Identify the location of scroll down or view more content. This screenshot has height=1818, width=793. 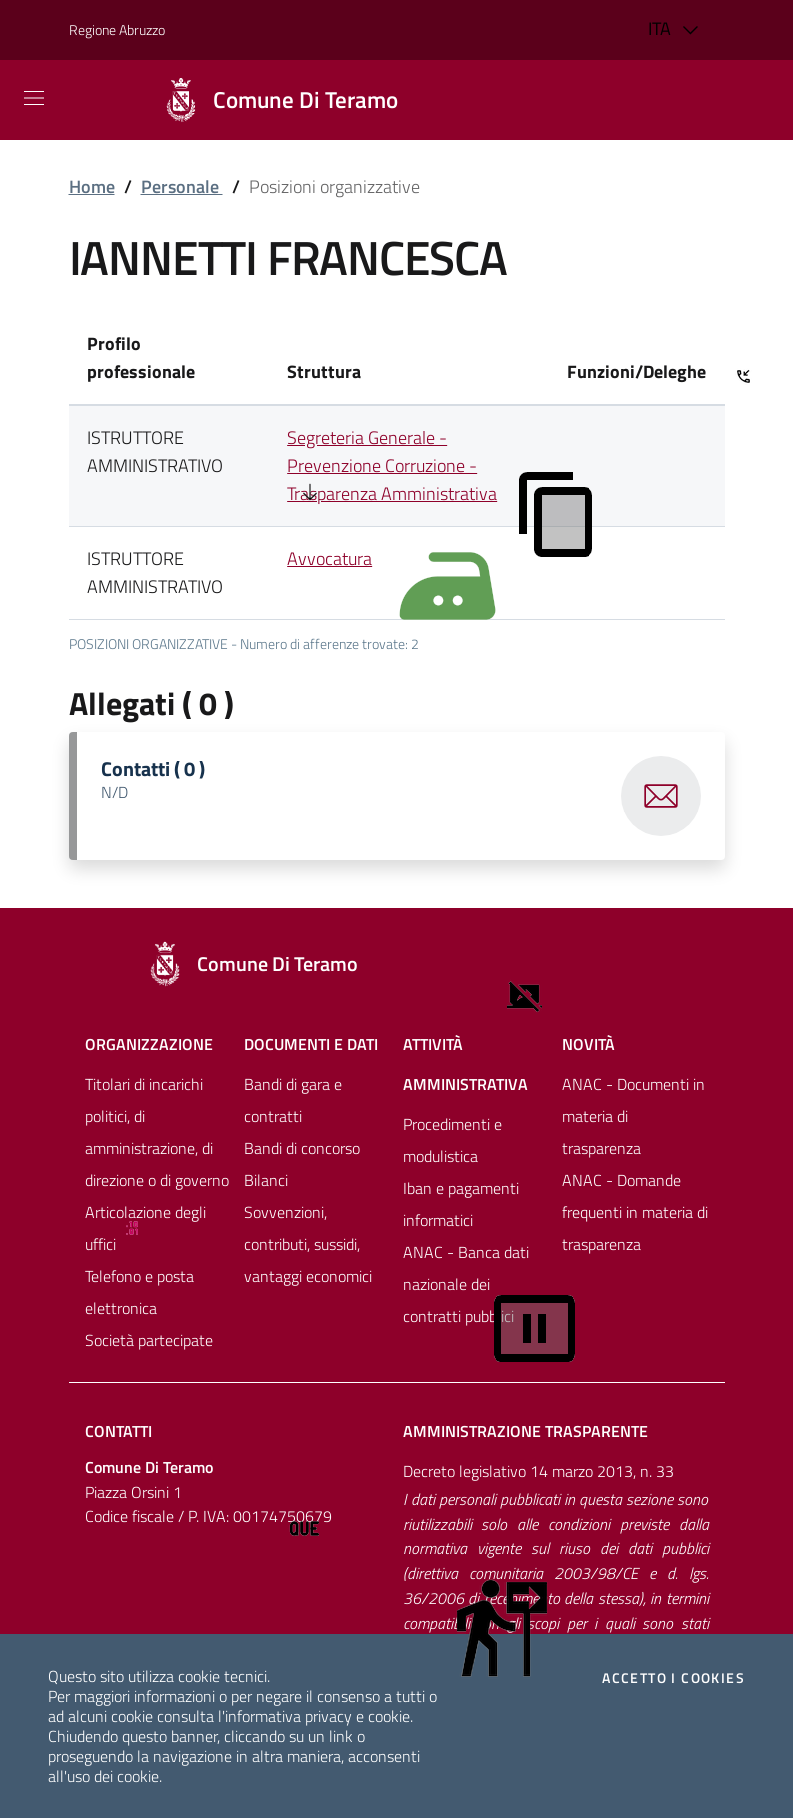
(310, 492).